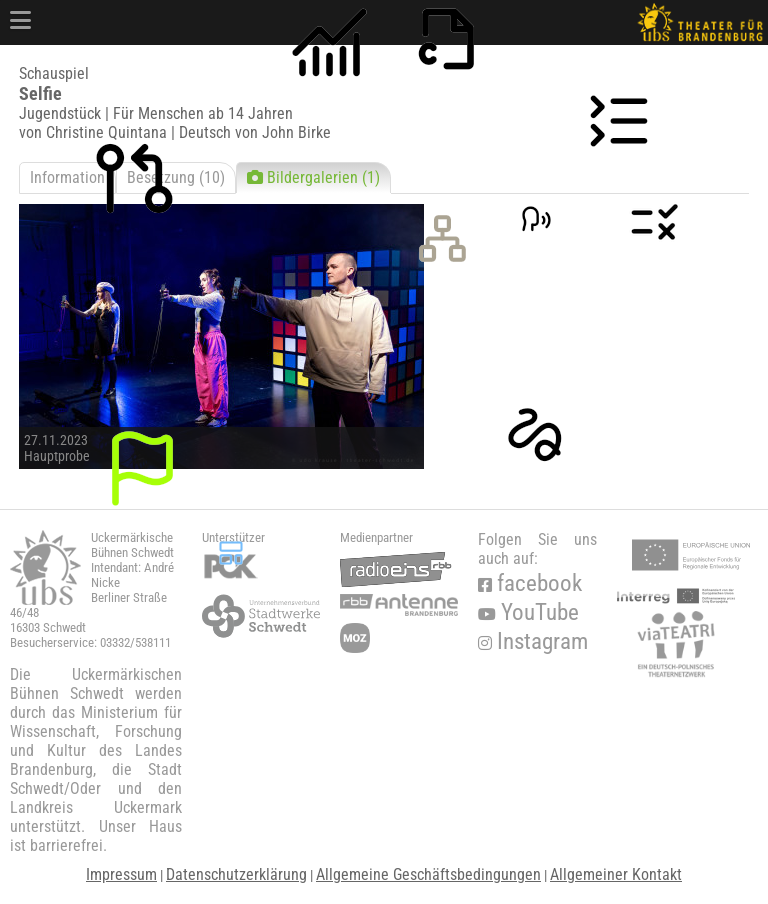  I want to click on view network topology or connections, so click(442, 238).